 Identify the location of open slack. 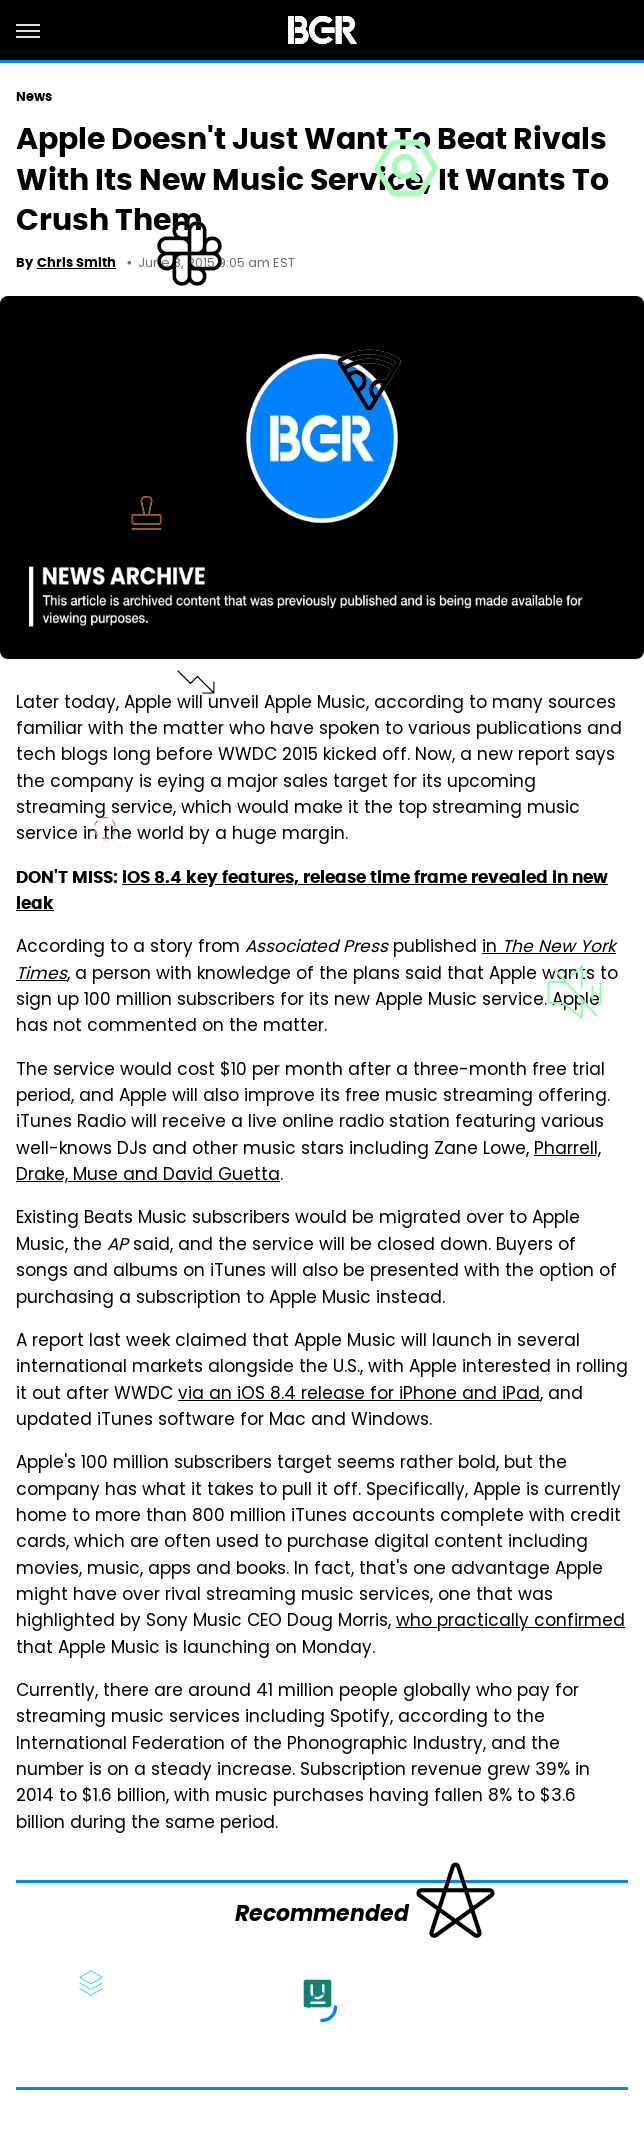
(189, 253).